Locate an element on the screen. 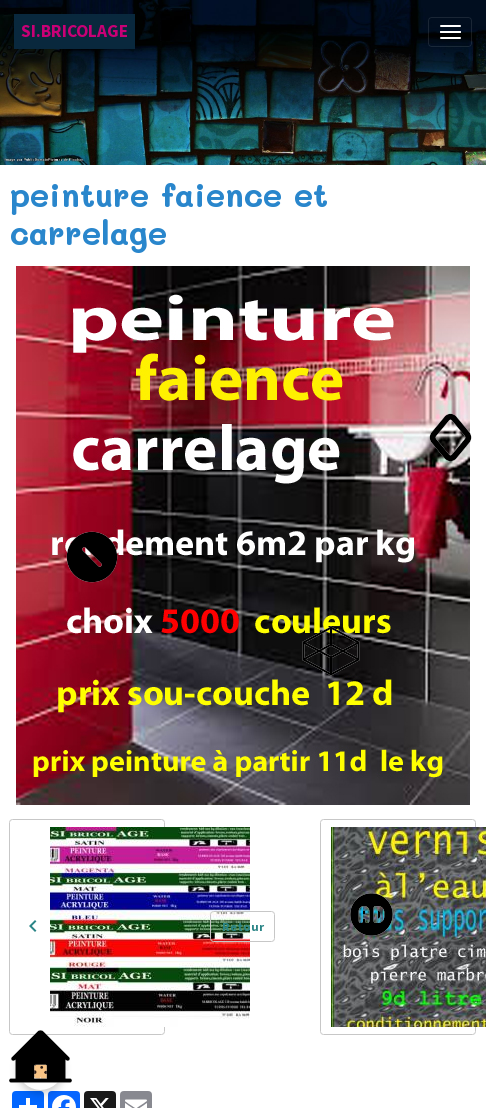  indicates a restricted or prohibited action is located at coordinates (92, 557).